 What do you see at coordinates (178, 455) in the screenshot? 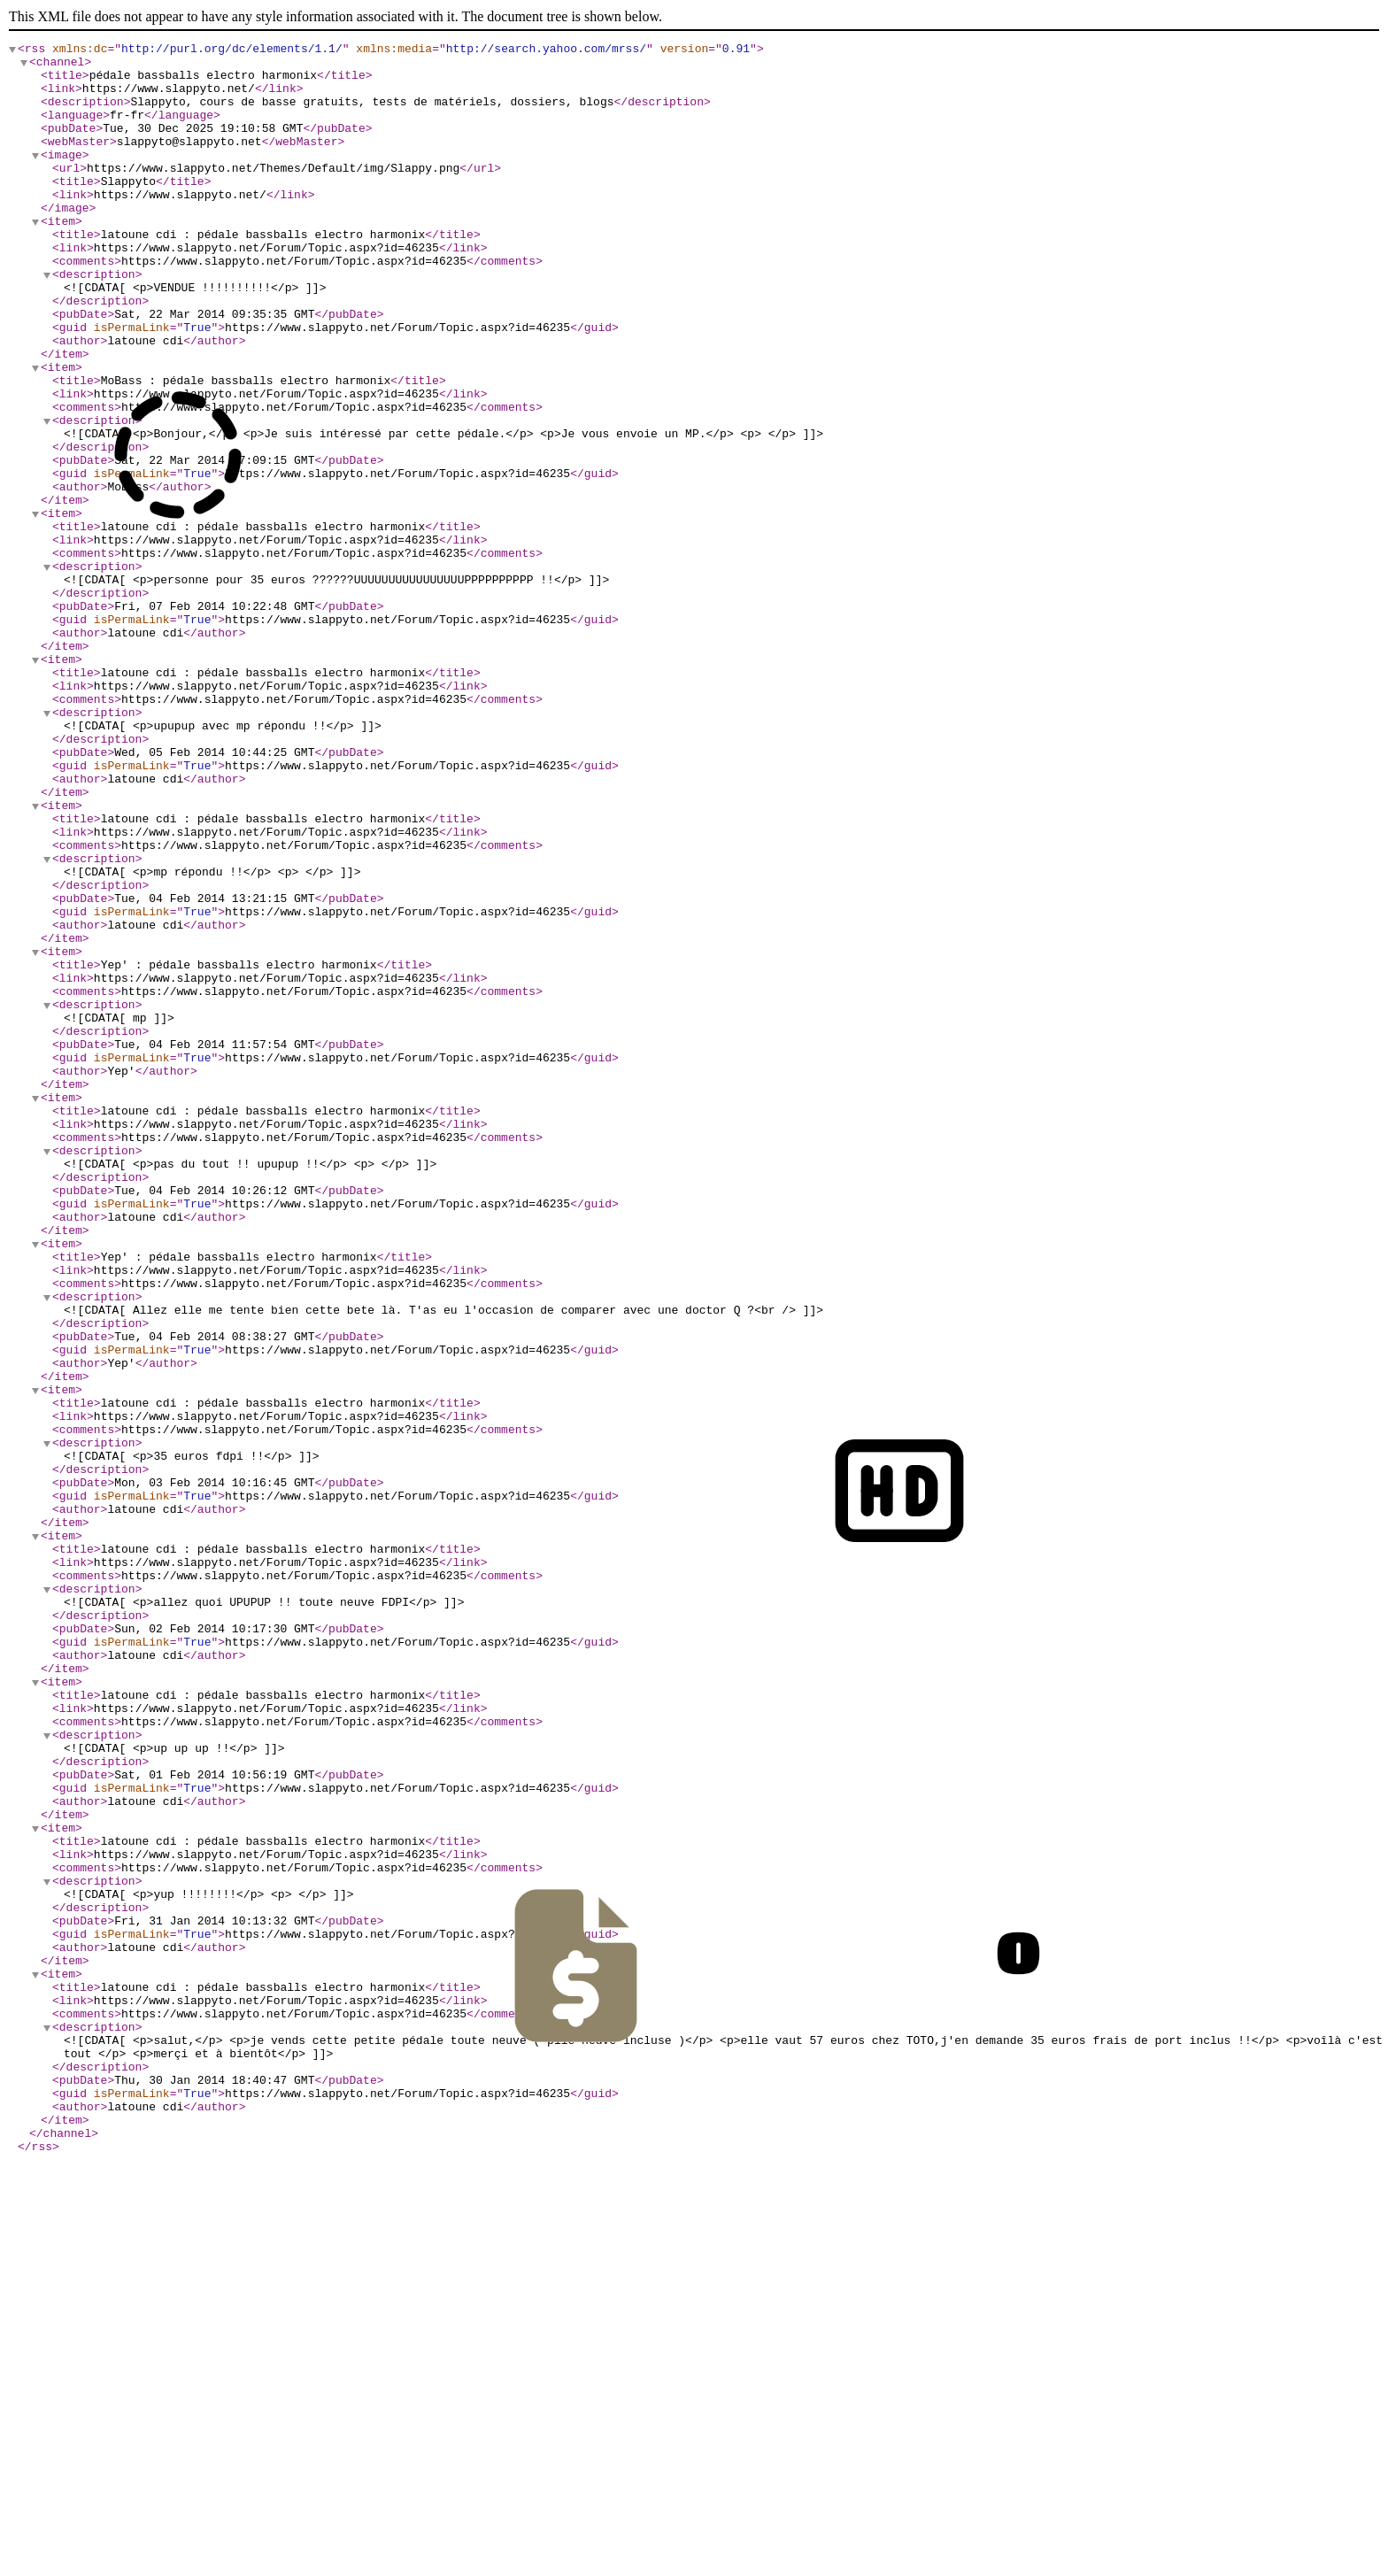
I see `indicates loading or processing in progress` at bounding box center [178, 455].